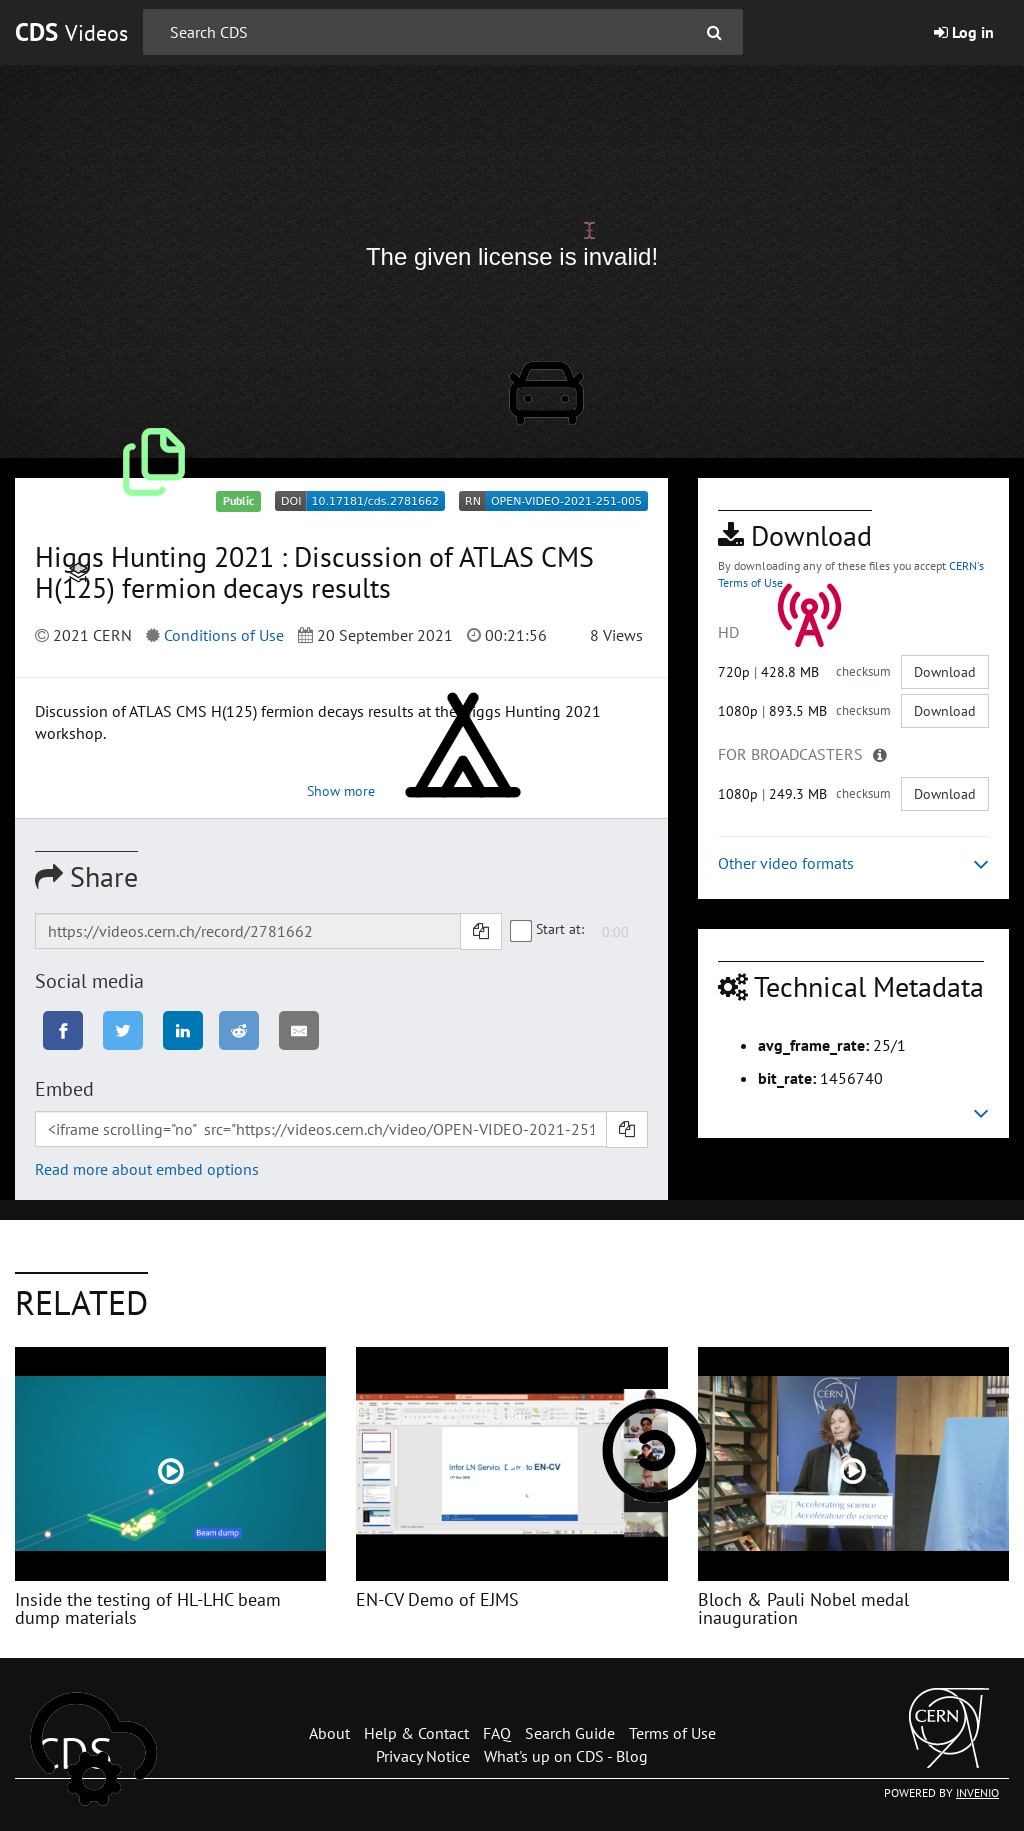 This screenshot has height=1831, width=1024. Describe the element at coordinates (94, 1750) in the screenshot. I see `access cloud service settings` at that location.